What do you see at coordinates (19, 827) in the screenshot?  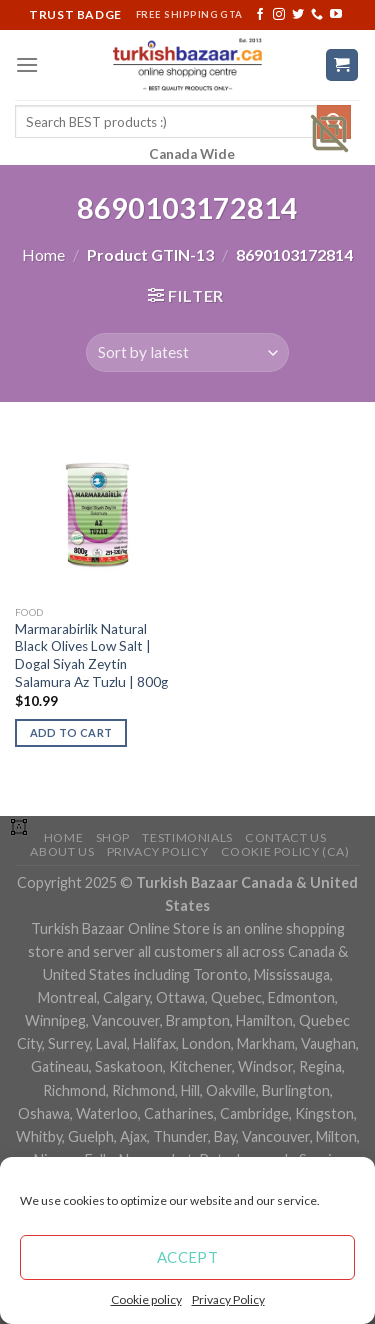 I see `edit text box formatting` at bounding box center [19, 827].